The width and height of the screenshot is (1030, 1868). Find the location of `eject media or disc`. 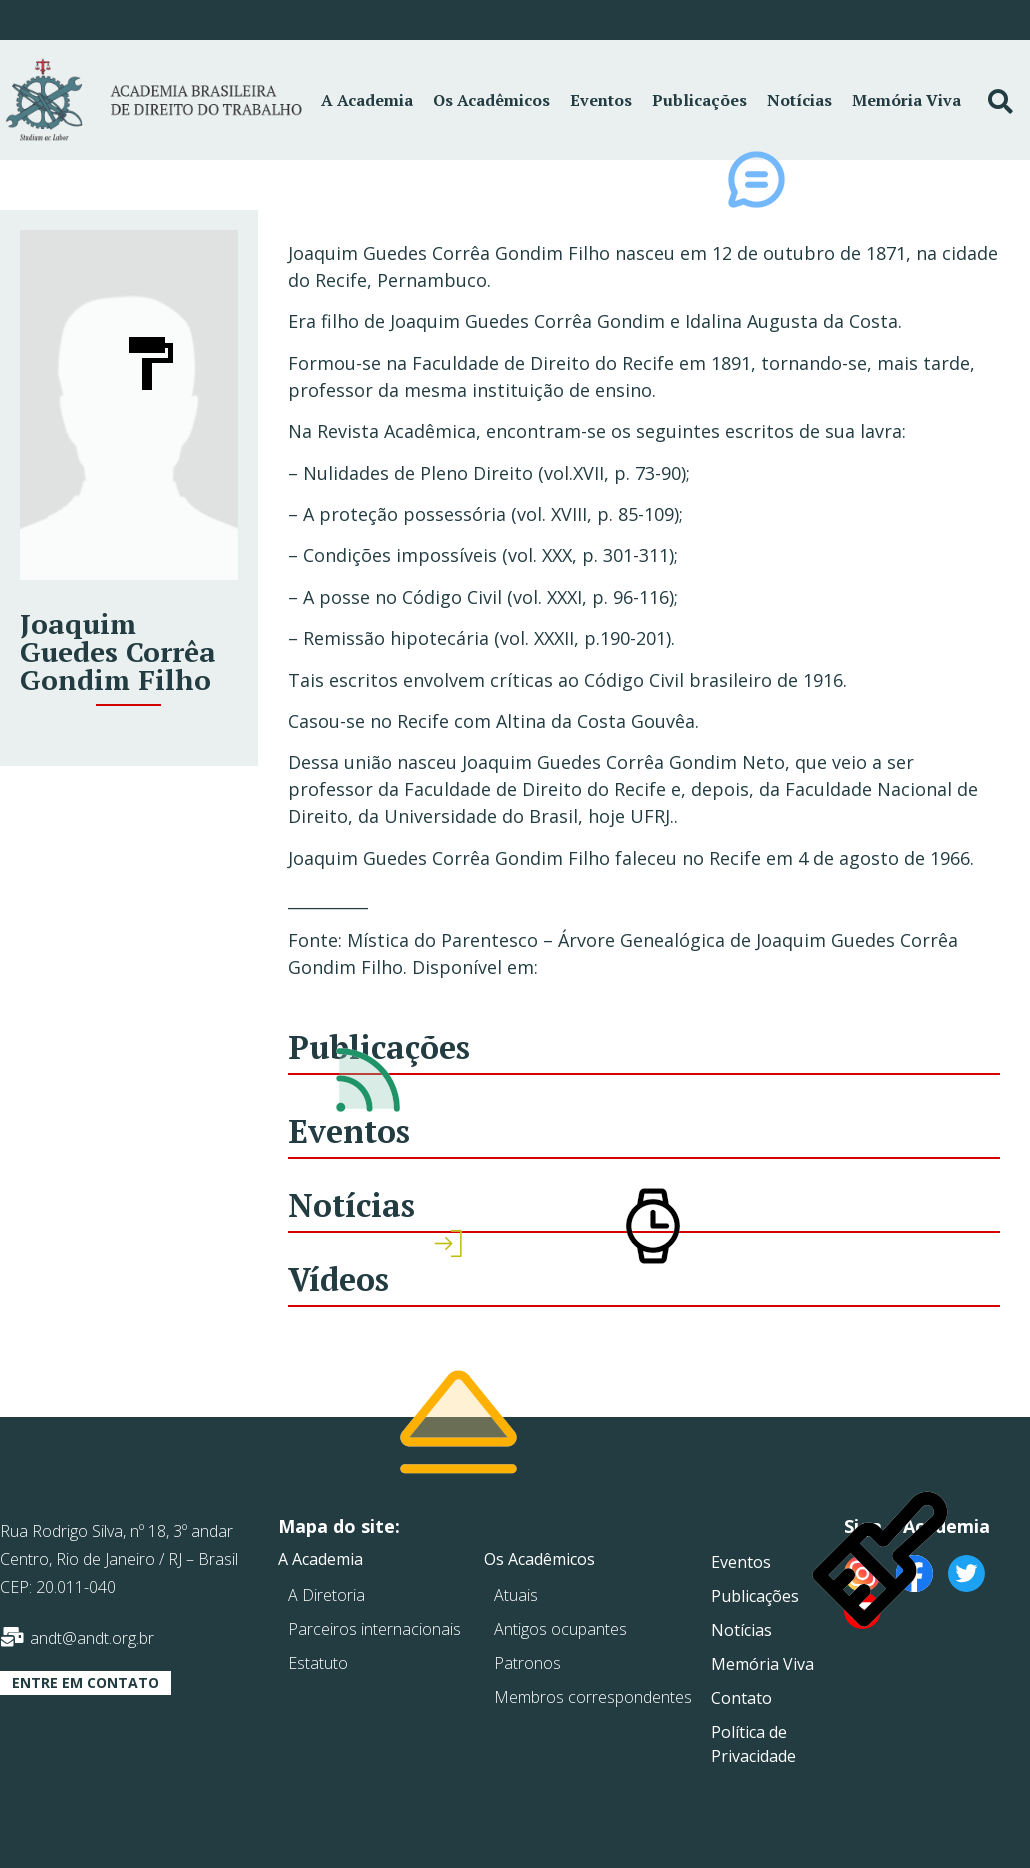

eject media or disc is located at coordinates (458, 1428).